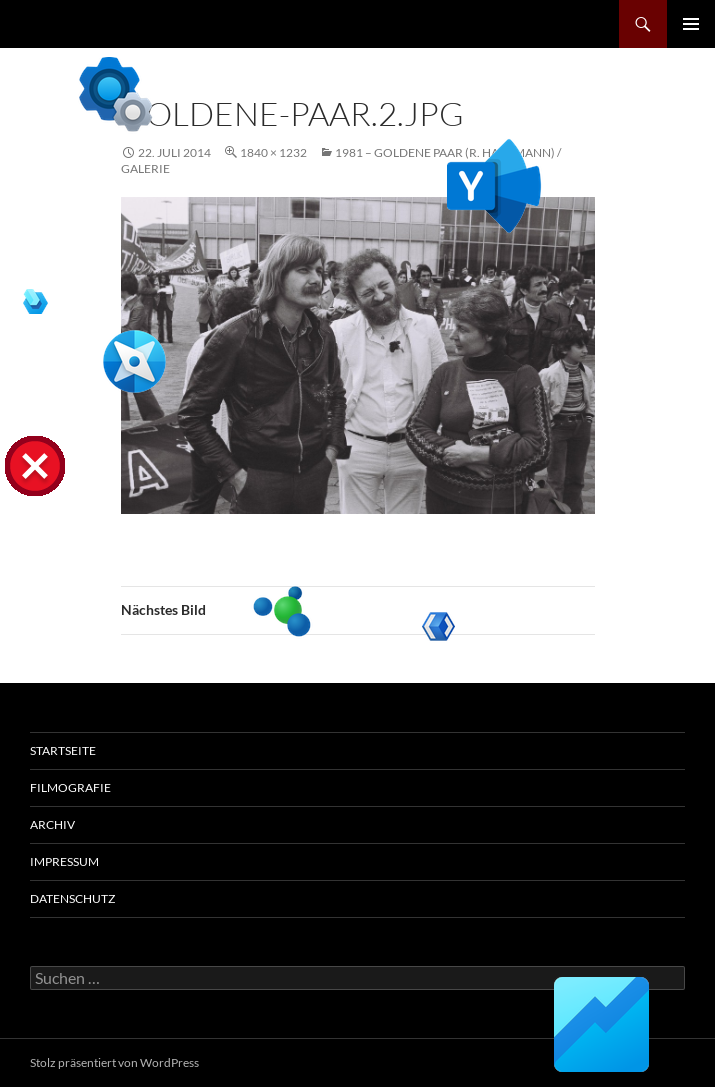 The image size is (715, 1087). Describe the element at coordinates (438, 626) in the screenshot. I see `open the interface settings application` at that location.